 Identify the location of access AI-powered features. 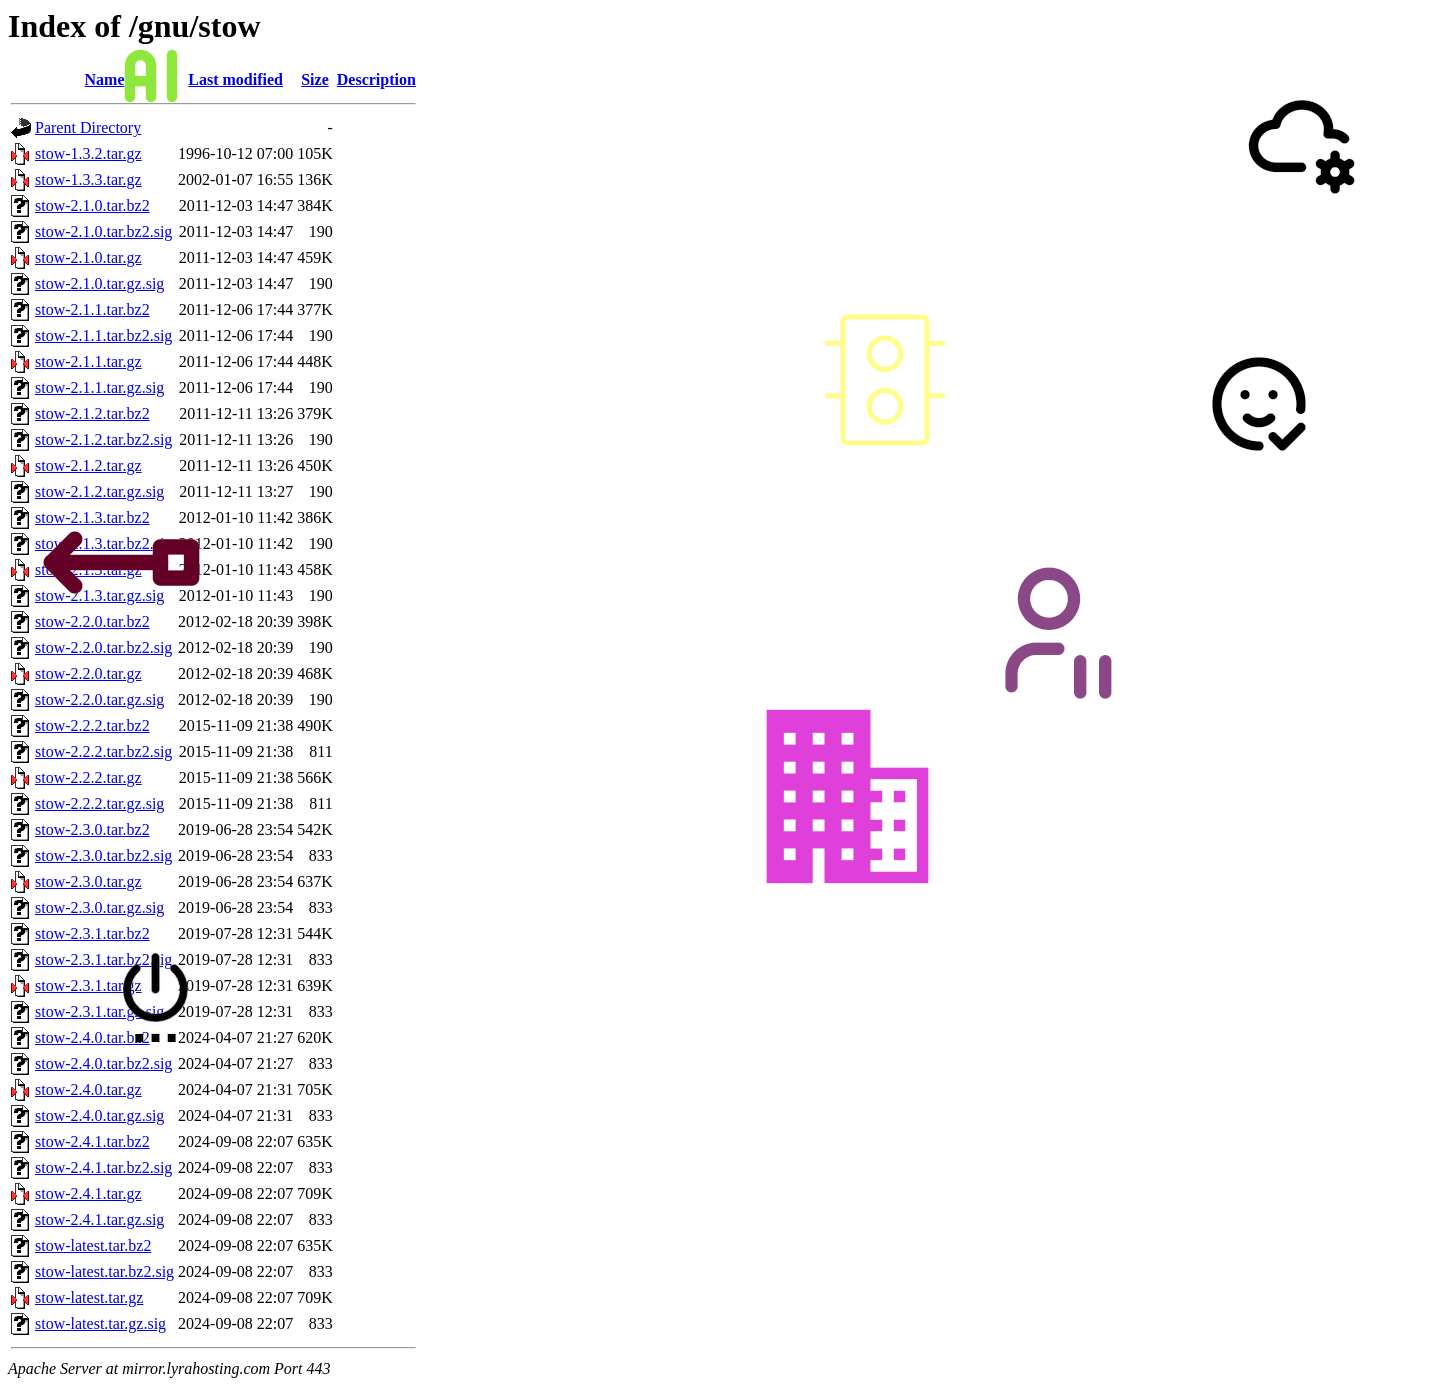
(151, 76).